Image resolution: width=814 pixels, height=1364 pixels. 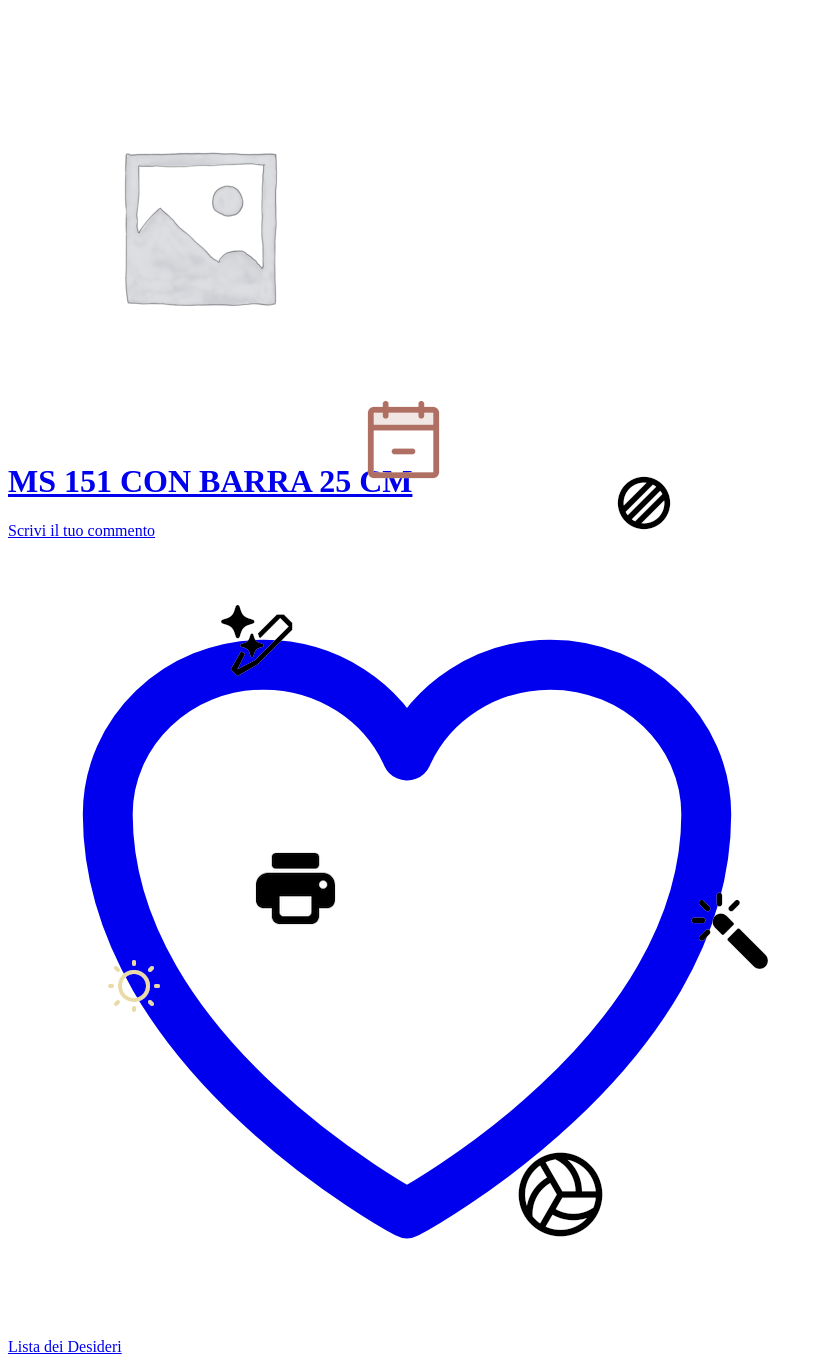 I want to click on access volleyball or beach sports content, so click(x=560, y=1194).